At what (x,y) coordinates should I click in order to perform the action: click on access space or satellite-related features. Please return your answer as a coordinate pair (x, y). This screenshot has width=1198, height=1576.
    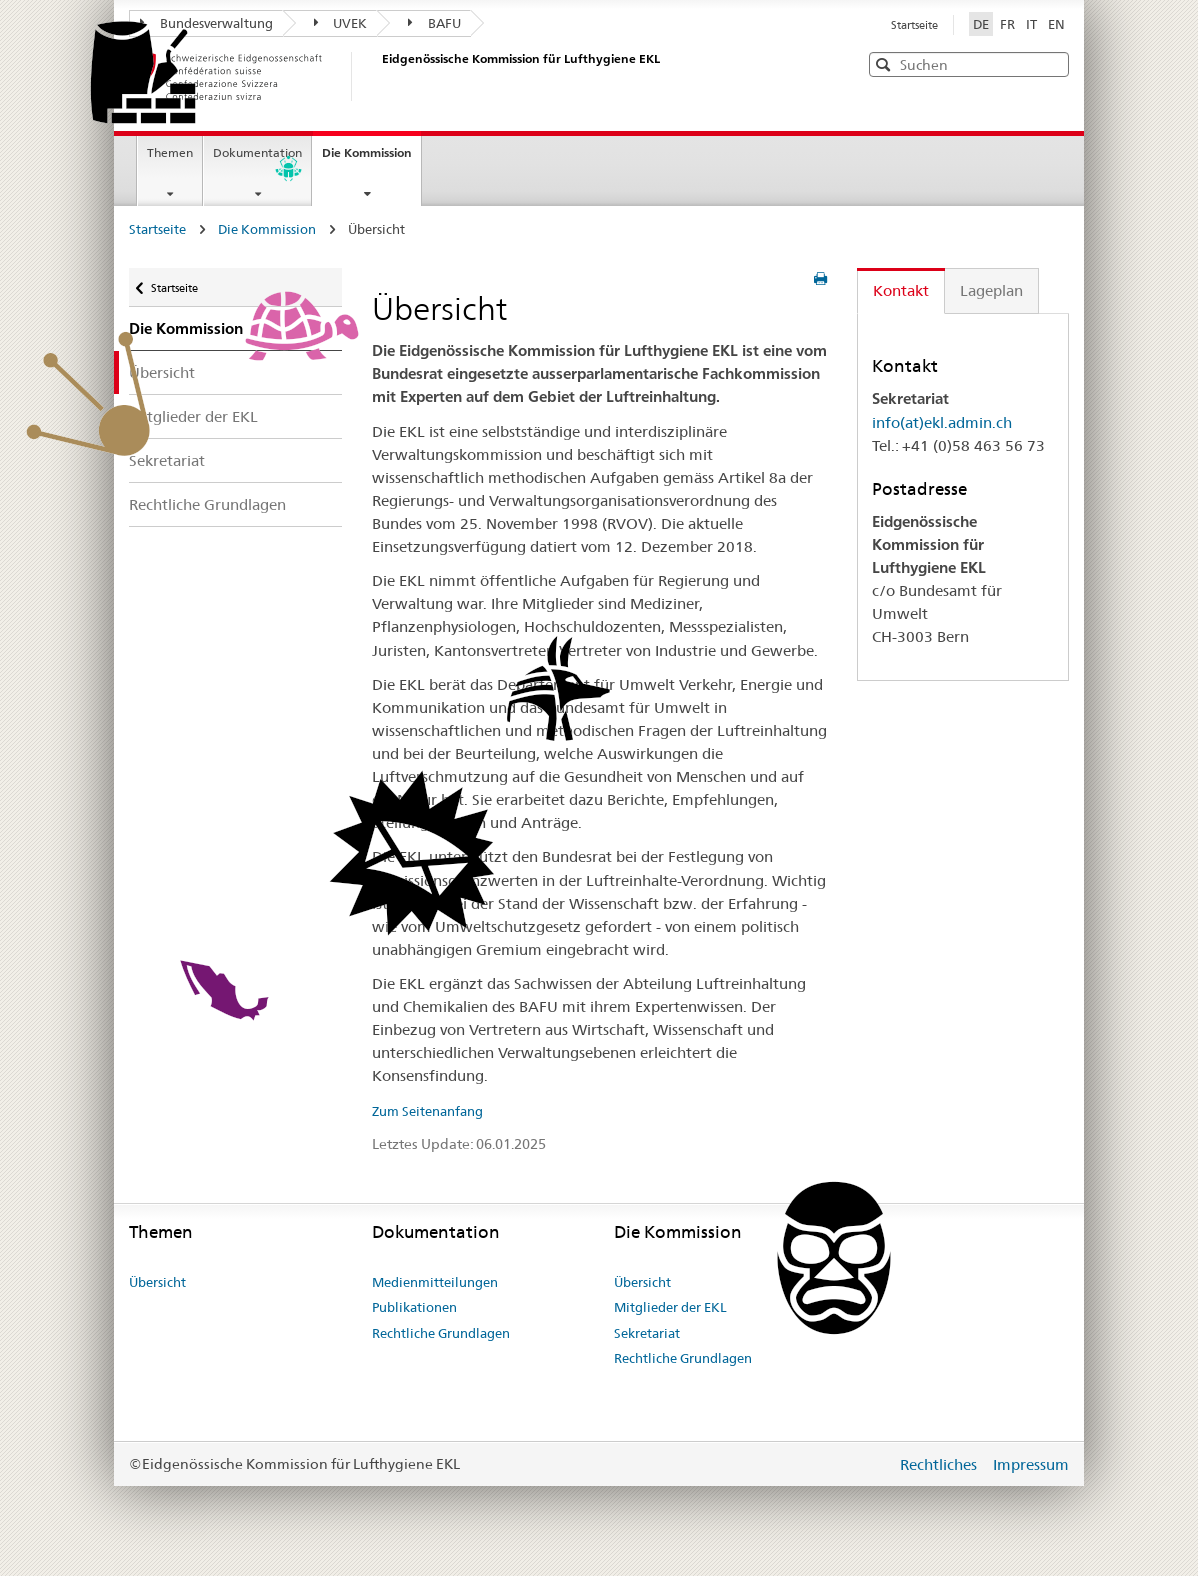
    Looking at the image, I should click on (88, 394).